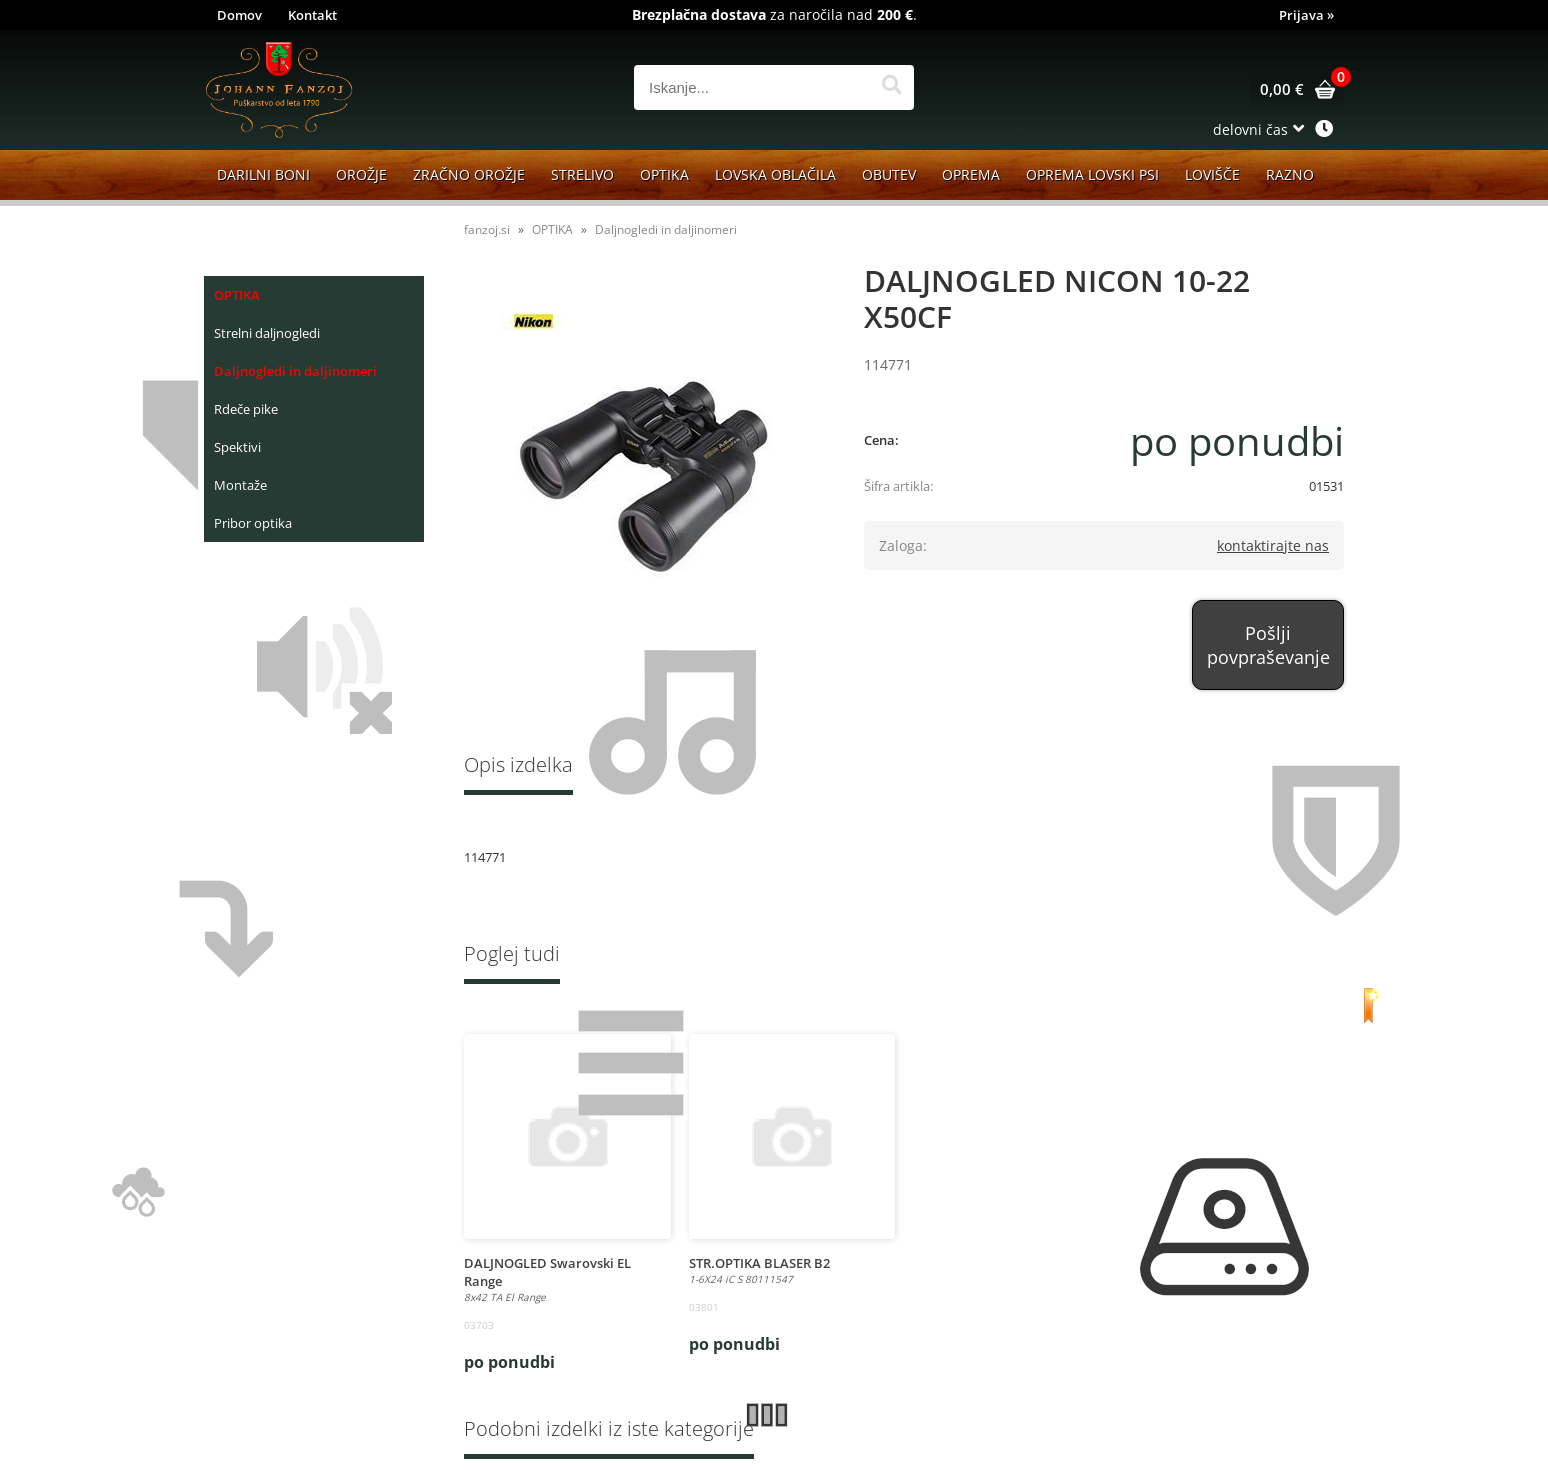  Describe the element at coordinates (678, 717) in the screenshot. I see `access music library or audio files` at that location.